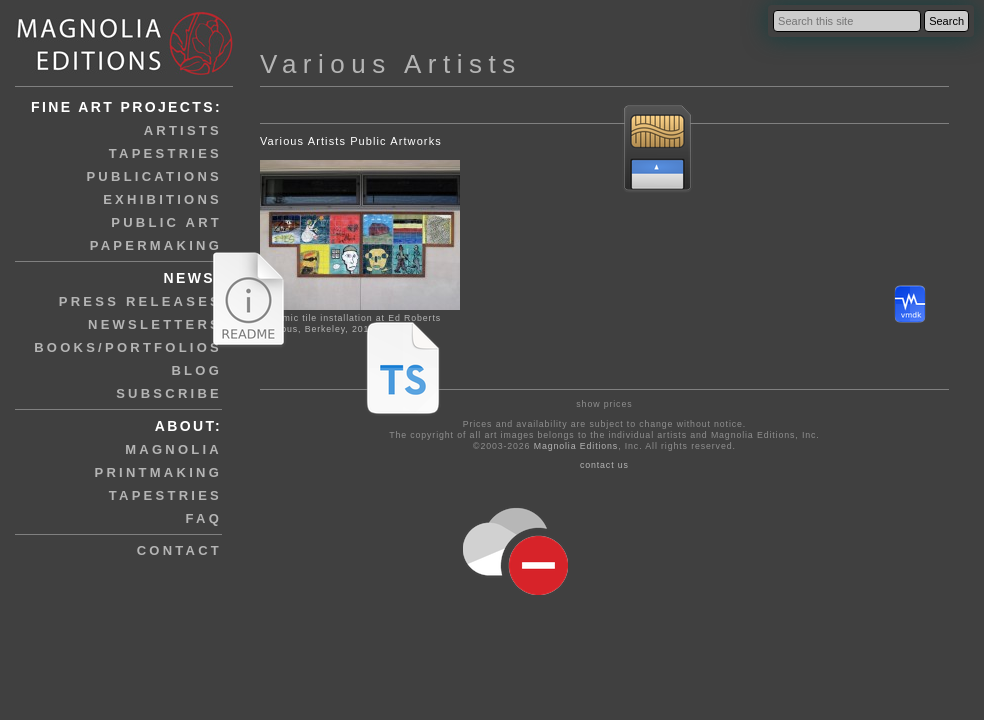 This screenshot has width=984, height=720. I want to click on open readme documentation file, so click(248, 300).